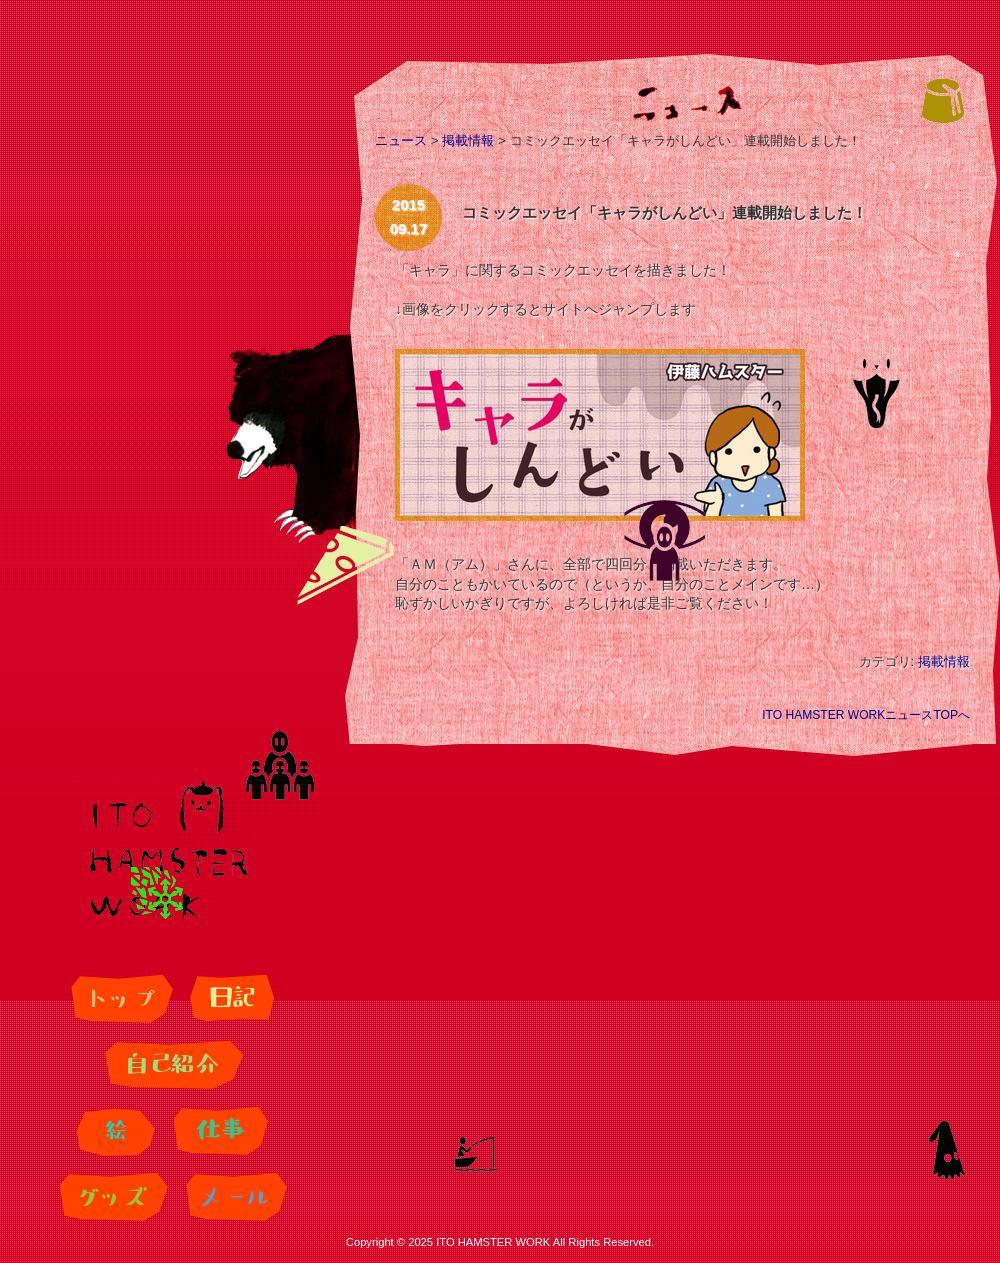  Describe the element at coordinates (664, 540) in the screenshot. I see `indicates a paranoia or anxiety state in gameplay` at that location.